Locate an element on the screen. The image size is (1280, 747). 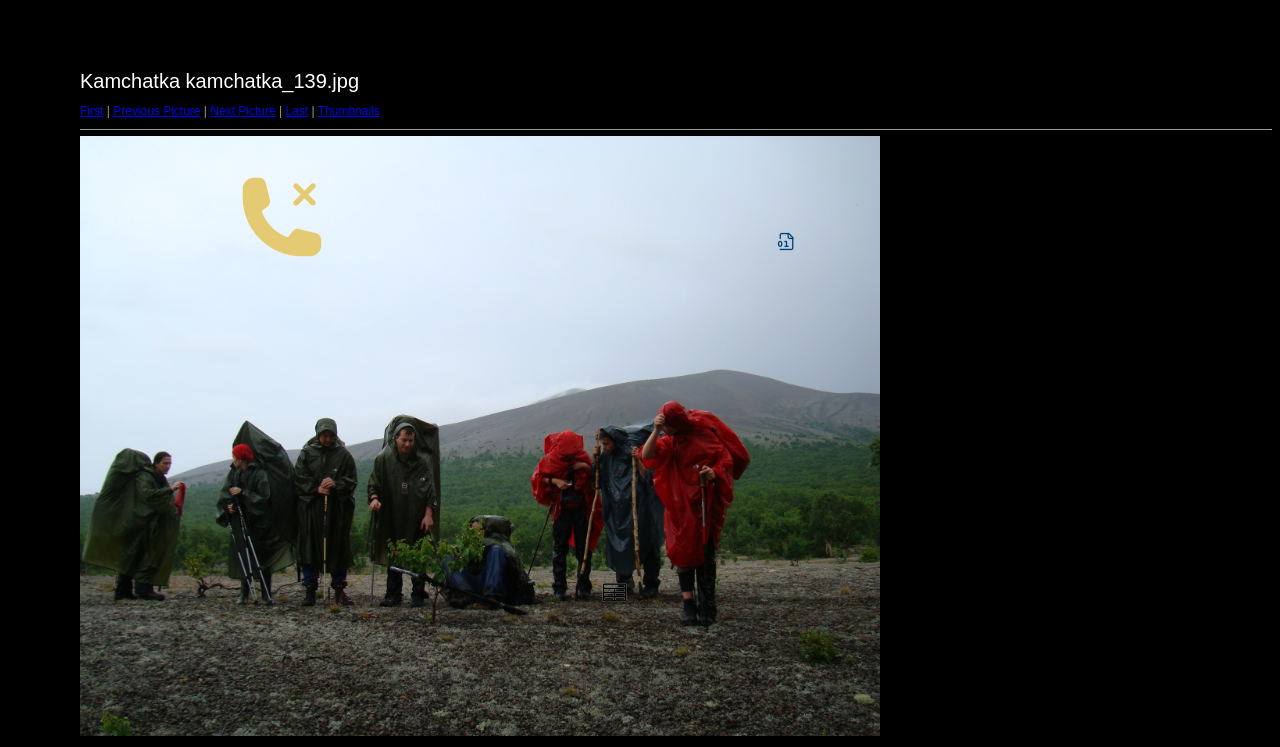
view data in table format is located at coordinates (614, 592).